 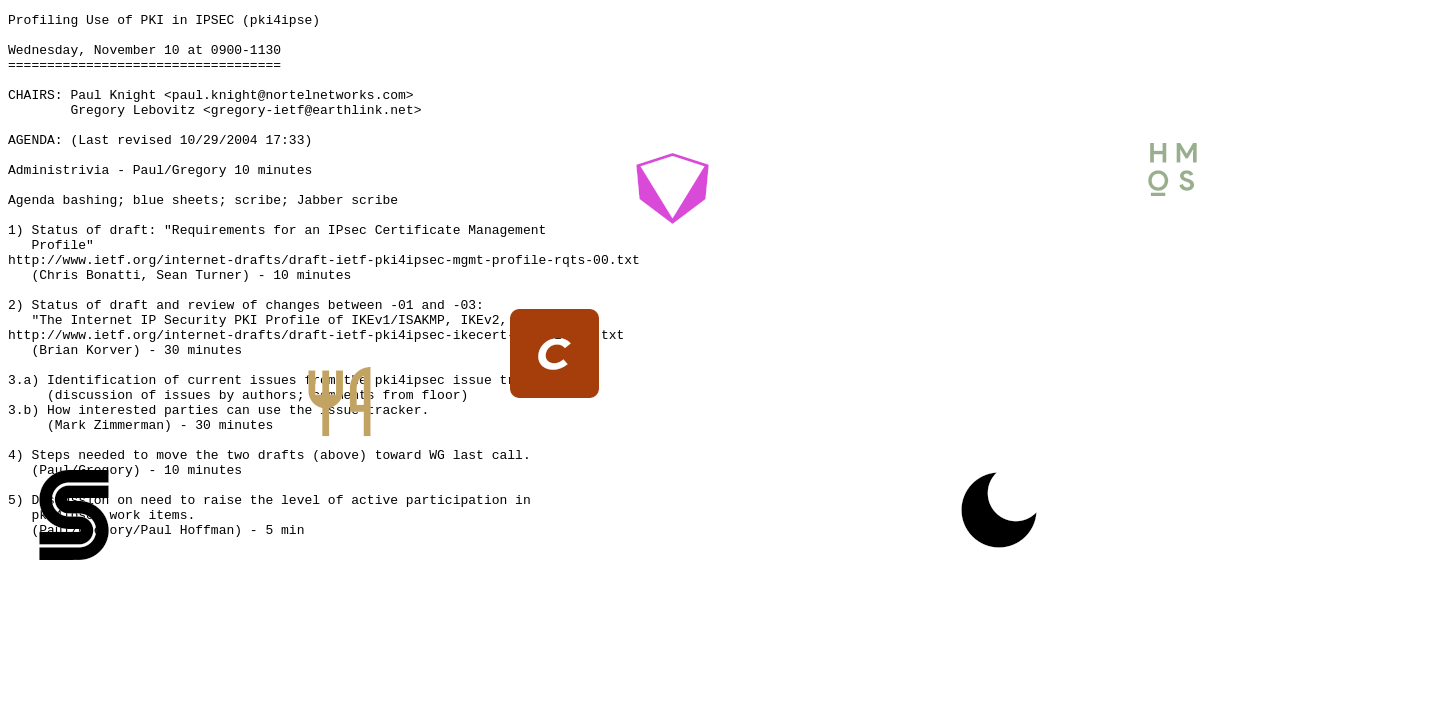 I want to click on craft cms logo, so click(x=554, y=353).